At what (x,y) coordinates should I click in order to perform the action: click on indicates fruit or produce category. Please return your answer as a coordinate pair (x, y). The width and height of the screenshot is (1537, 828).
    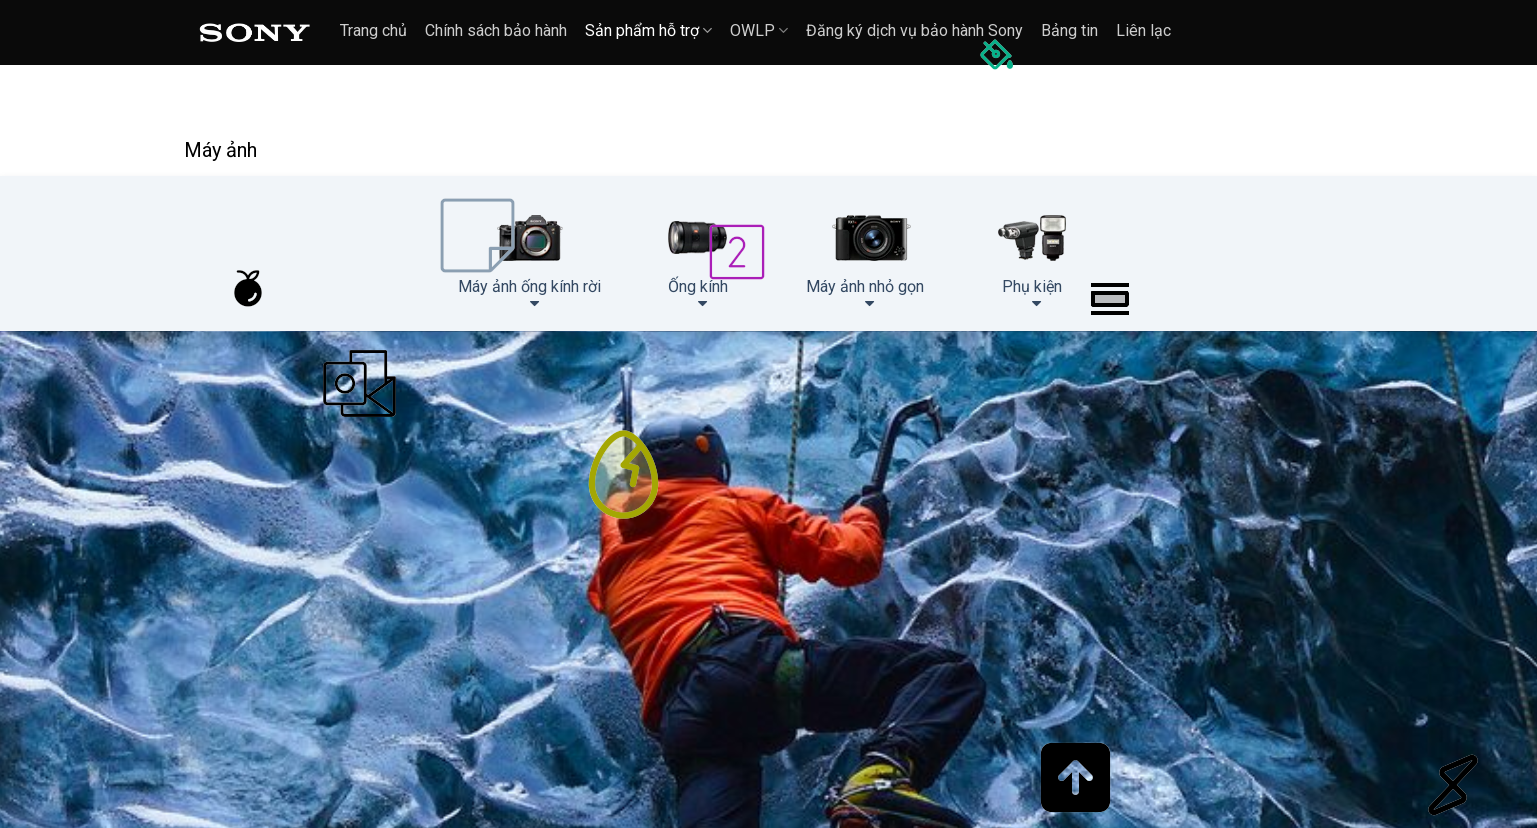
    Looking at the image, I should click on (248, 289).